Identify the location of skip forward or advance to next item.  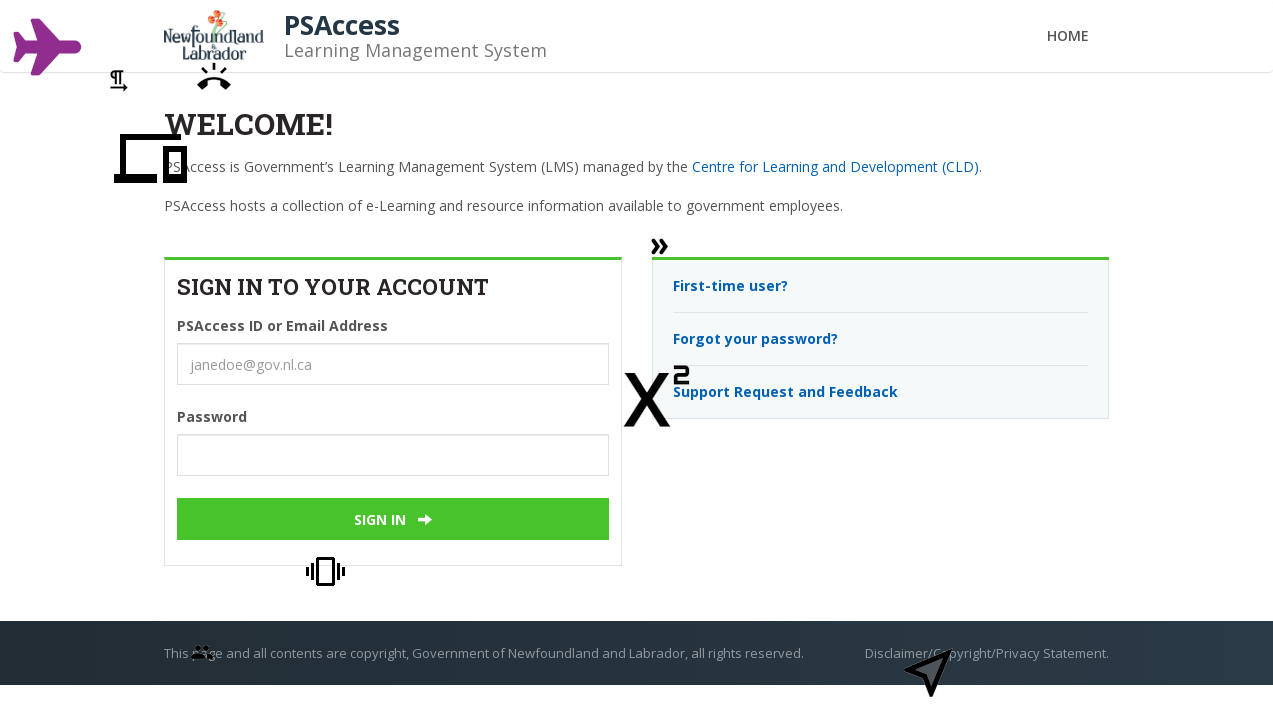
(658, 246).